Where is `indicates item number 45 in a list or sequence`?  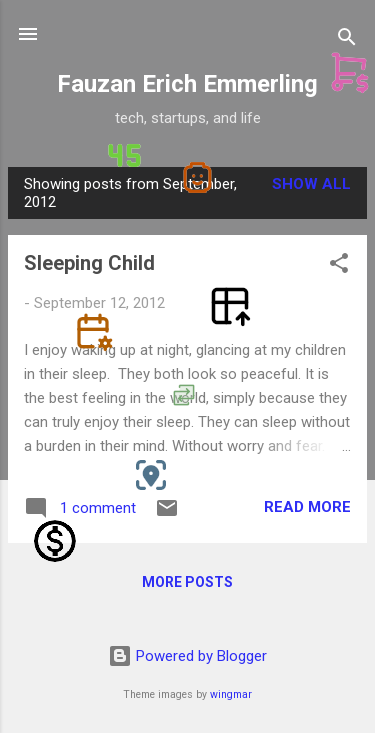 indicates item number 45 in a list or sequence is located at coordinates (124, 155).